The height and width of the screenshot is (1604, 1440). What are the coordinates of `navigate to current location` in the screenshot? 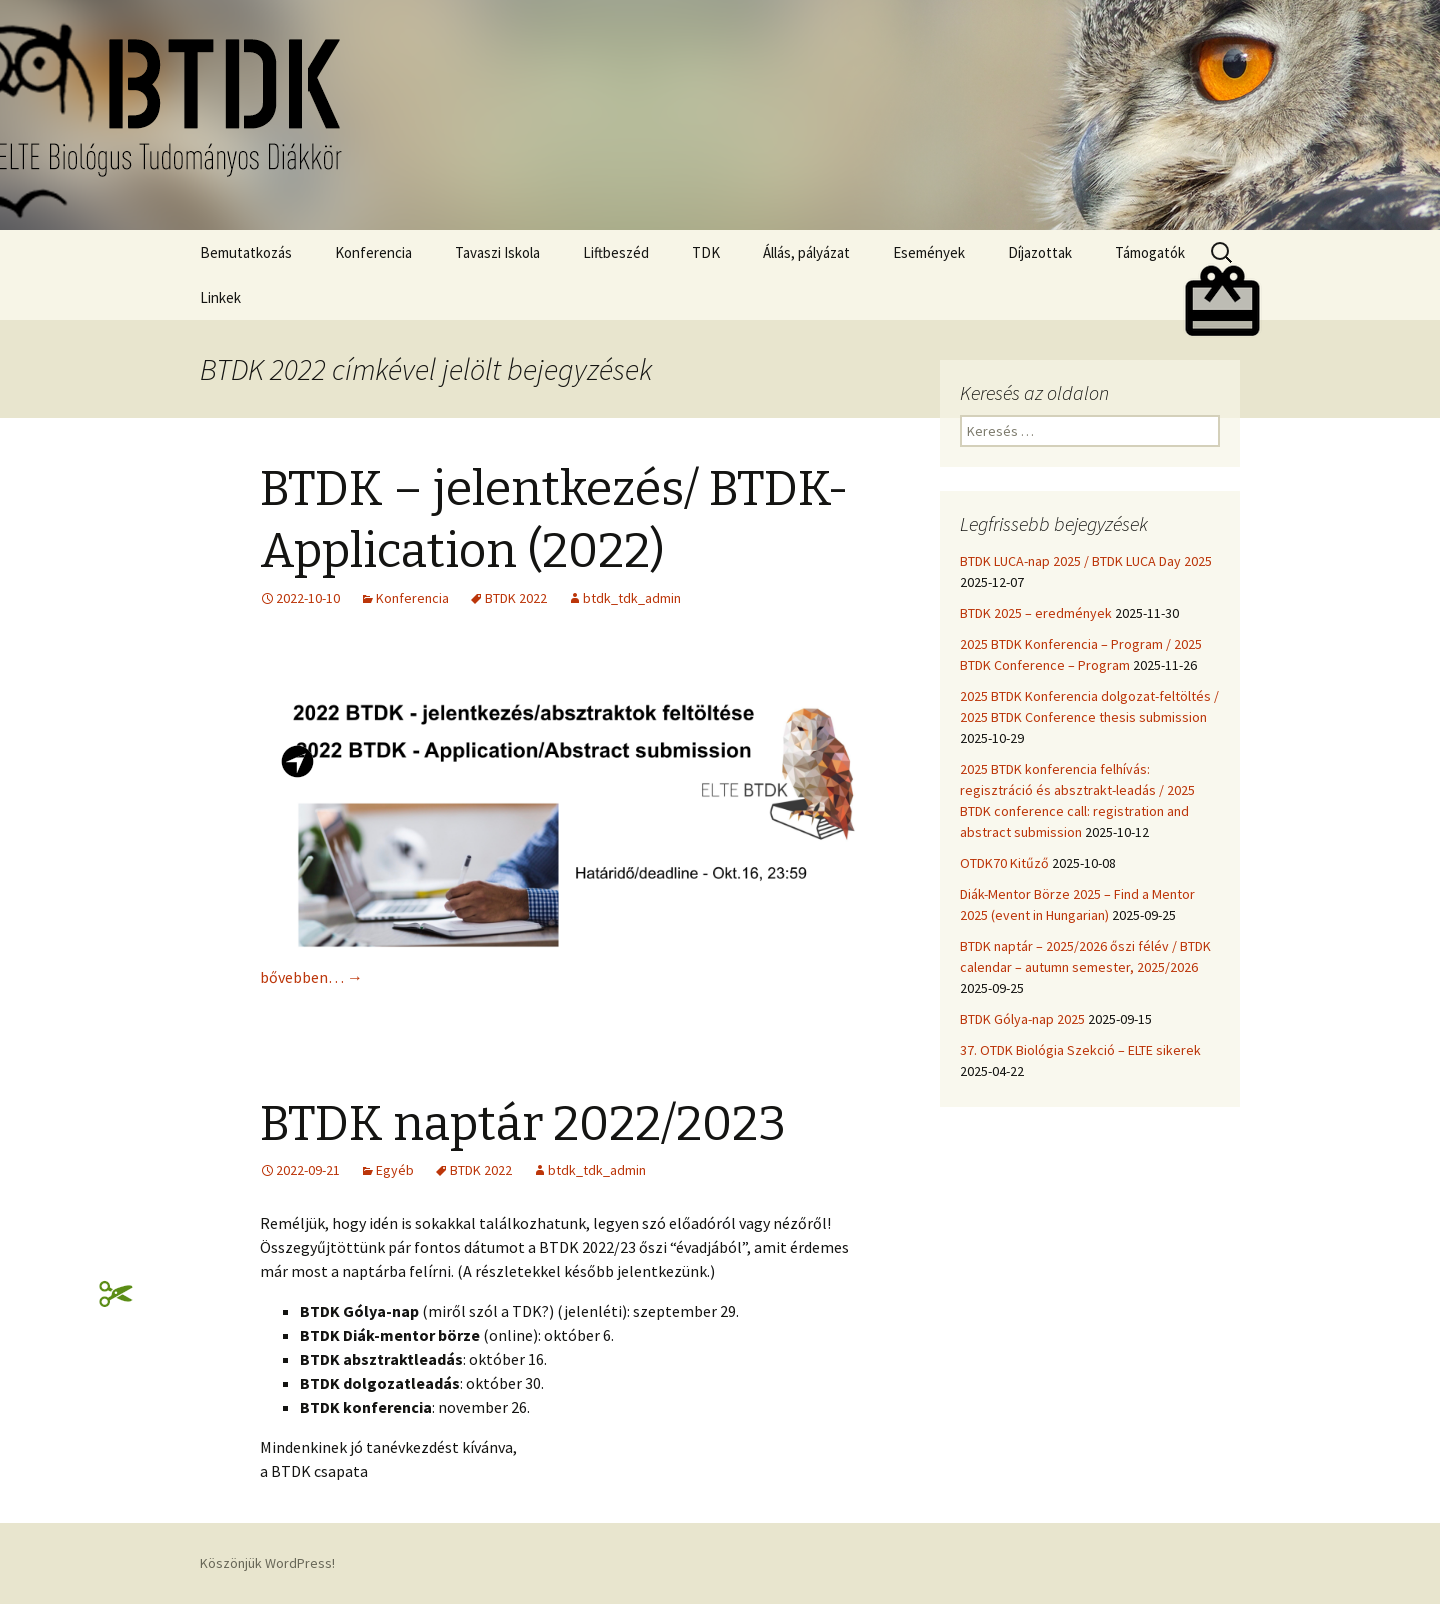 It's located at (297, 761).